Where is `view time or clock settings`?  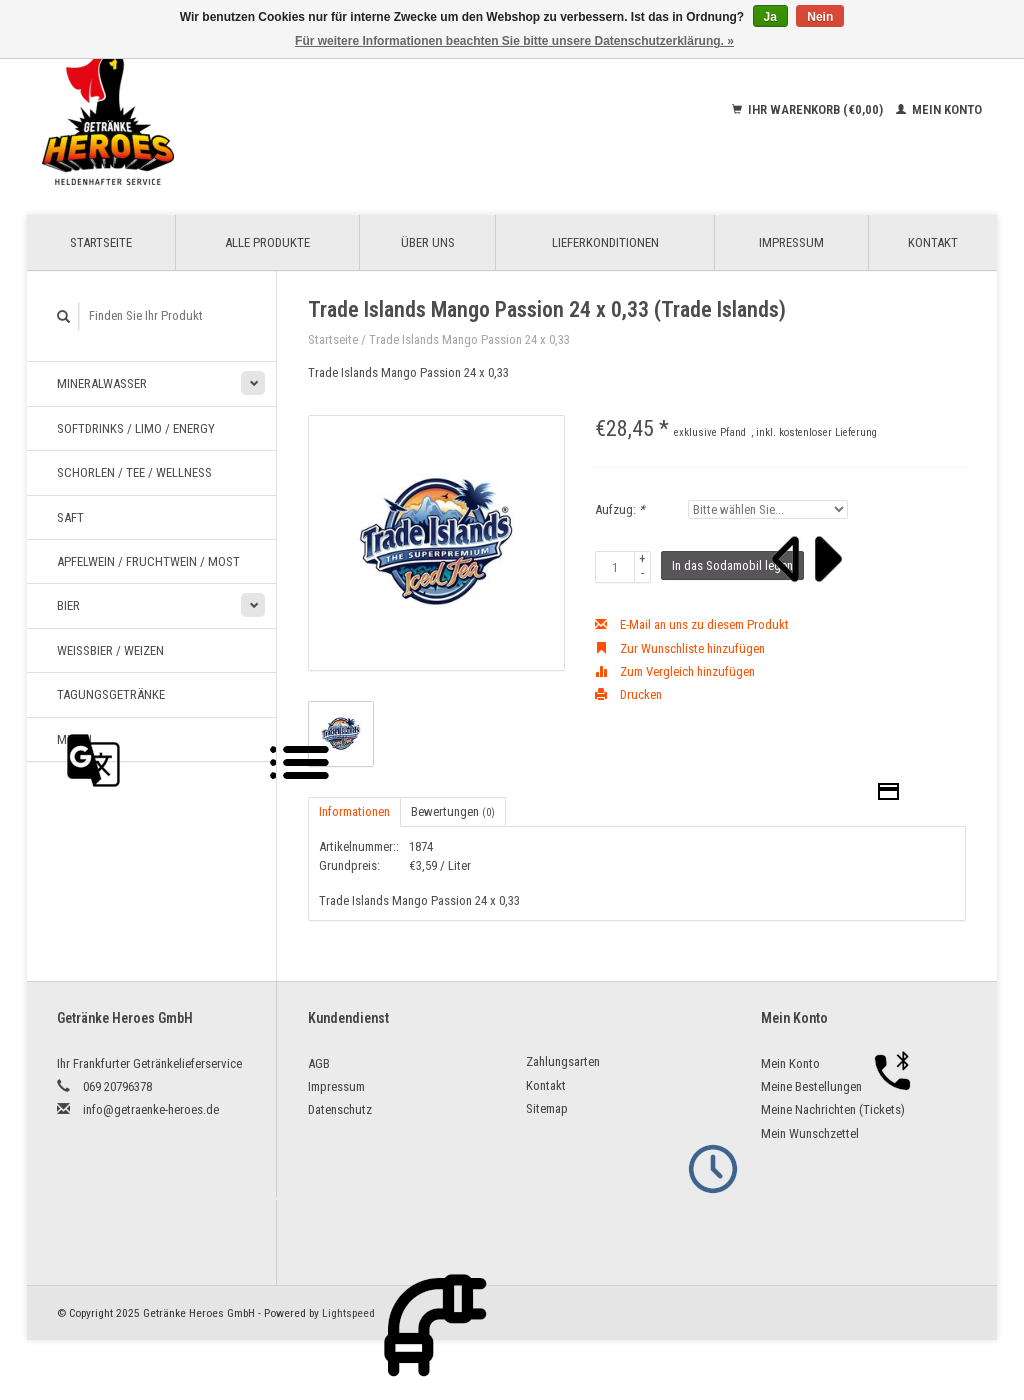
view time or clock settings is located at coordinates (713, 1169).